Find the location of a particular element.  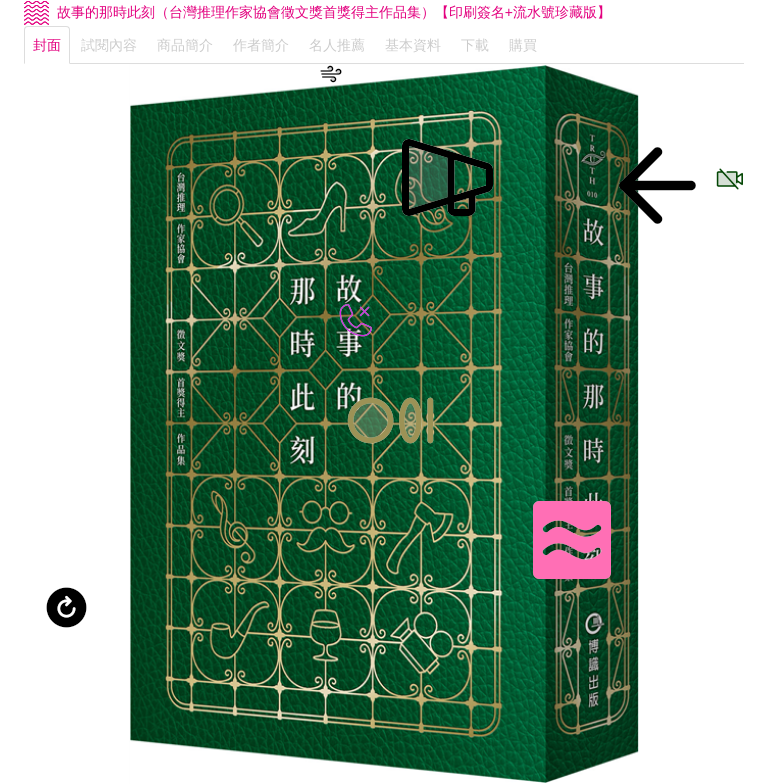

indicates approximate or estimated value is located at coordinates (572, 540).